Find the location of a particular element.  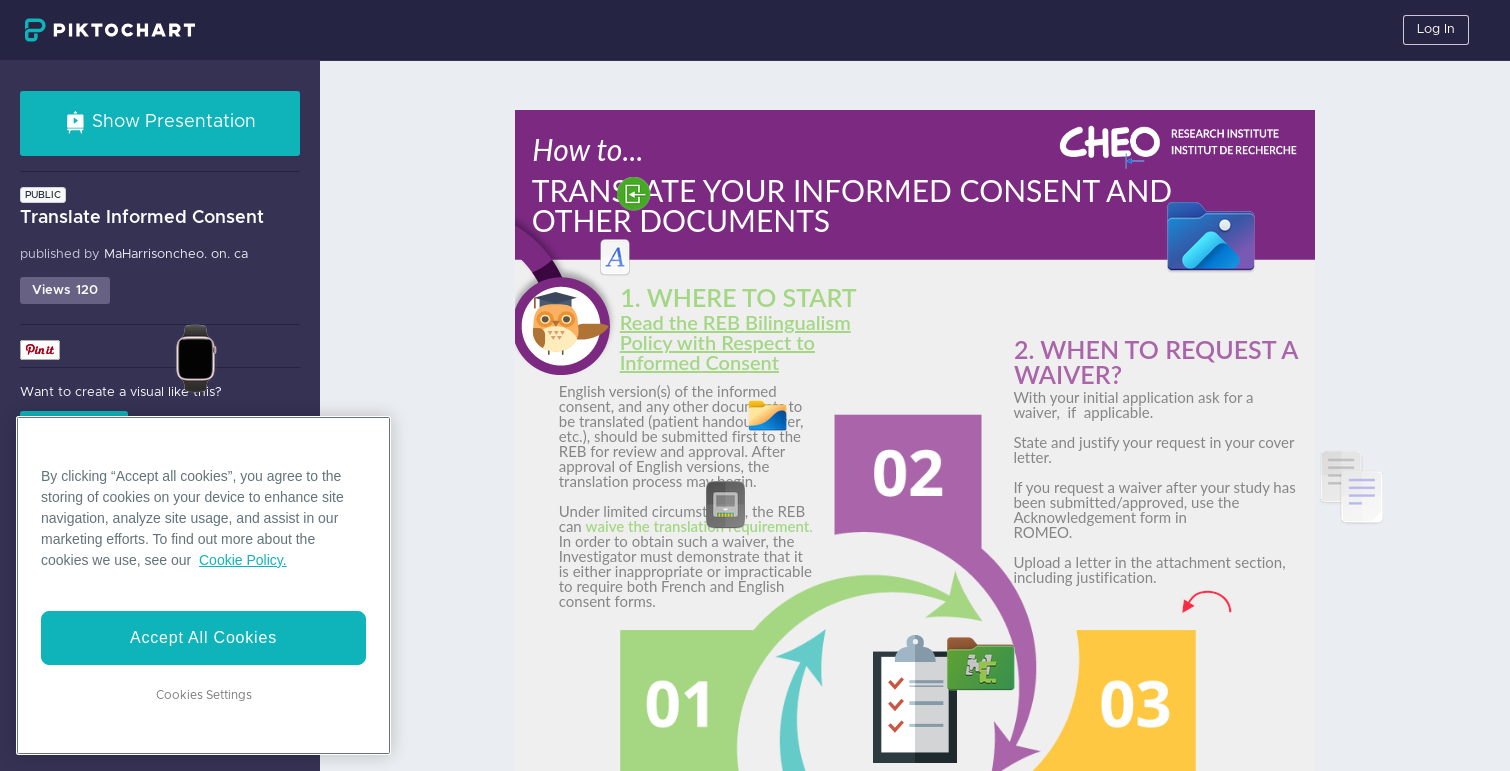

open pictures folder is located at coordinates (1210, 238).